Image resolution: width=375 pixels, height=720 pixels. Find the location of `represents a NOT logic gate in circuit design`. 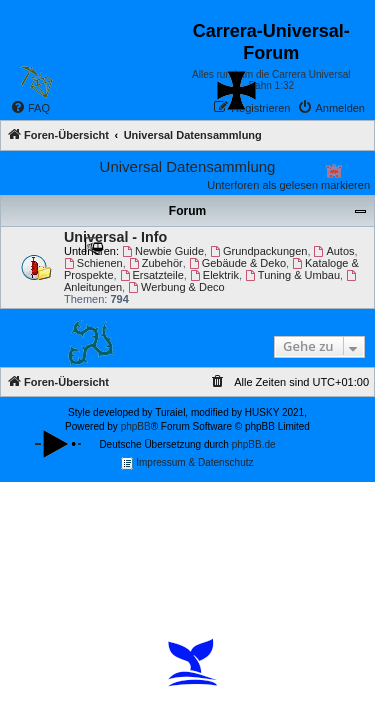

represents a NOT logic gate in circuit design is located at coordinates (58, 444).